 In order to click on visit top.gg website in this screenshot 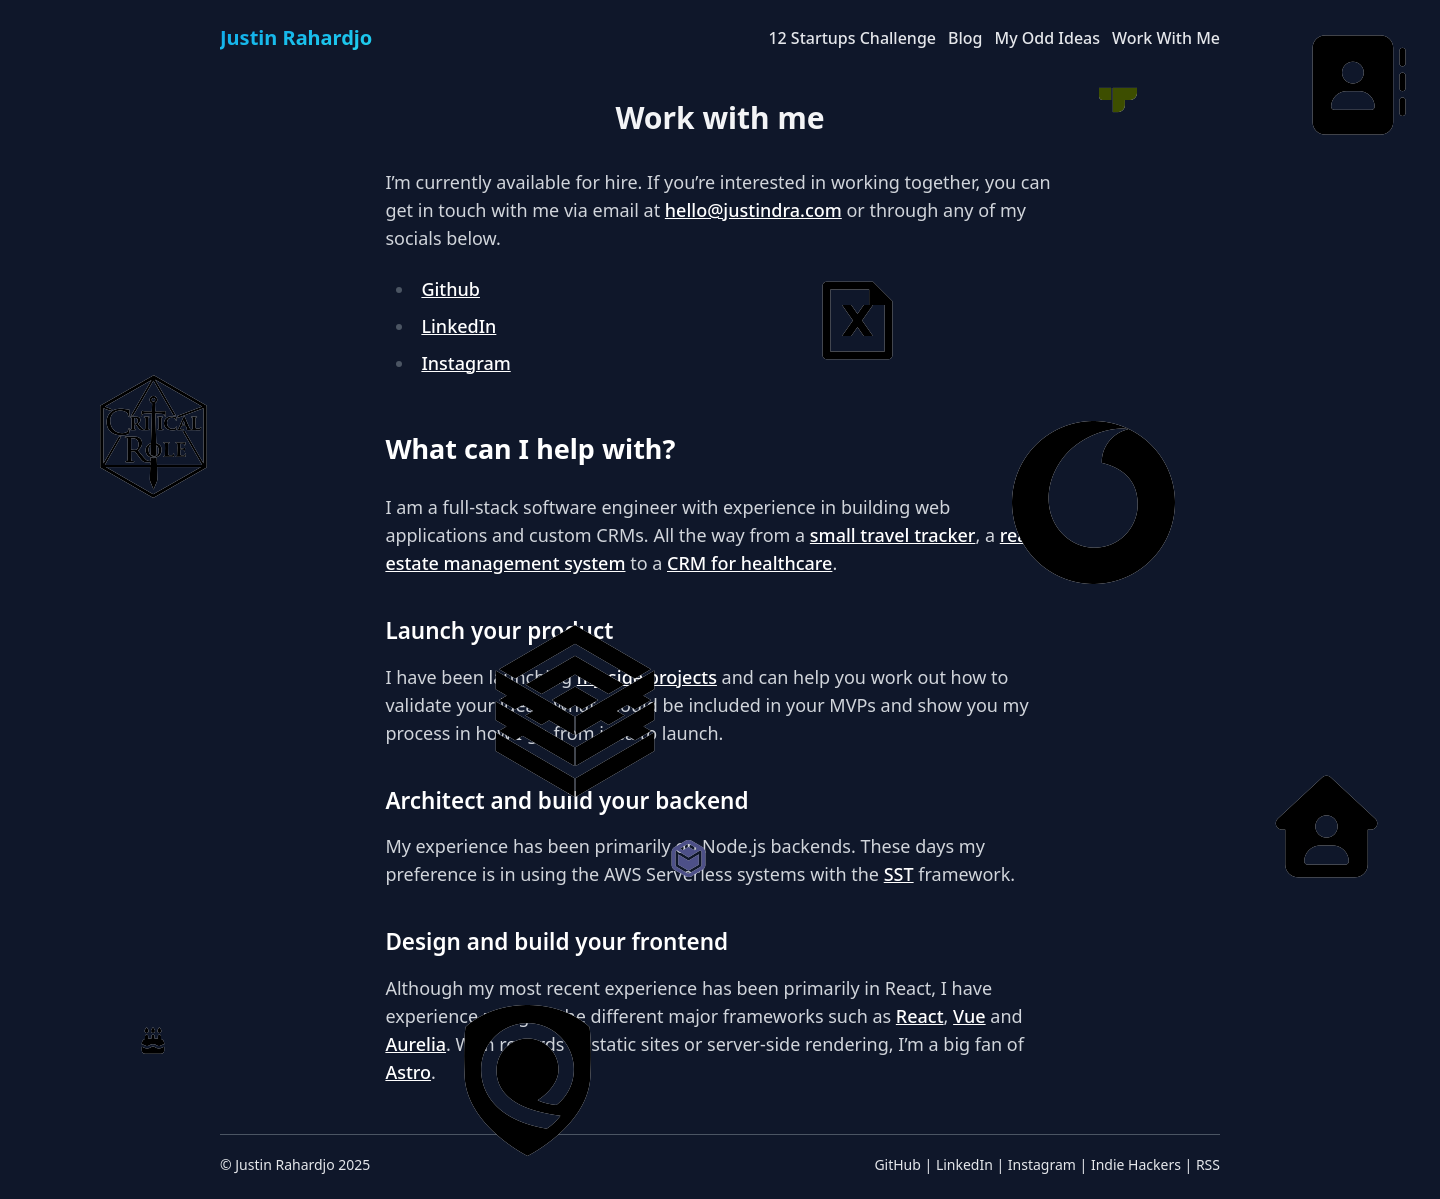, I will do `click(1118, 100)`.